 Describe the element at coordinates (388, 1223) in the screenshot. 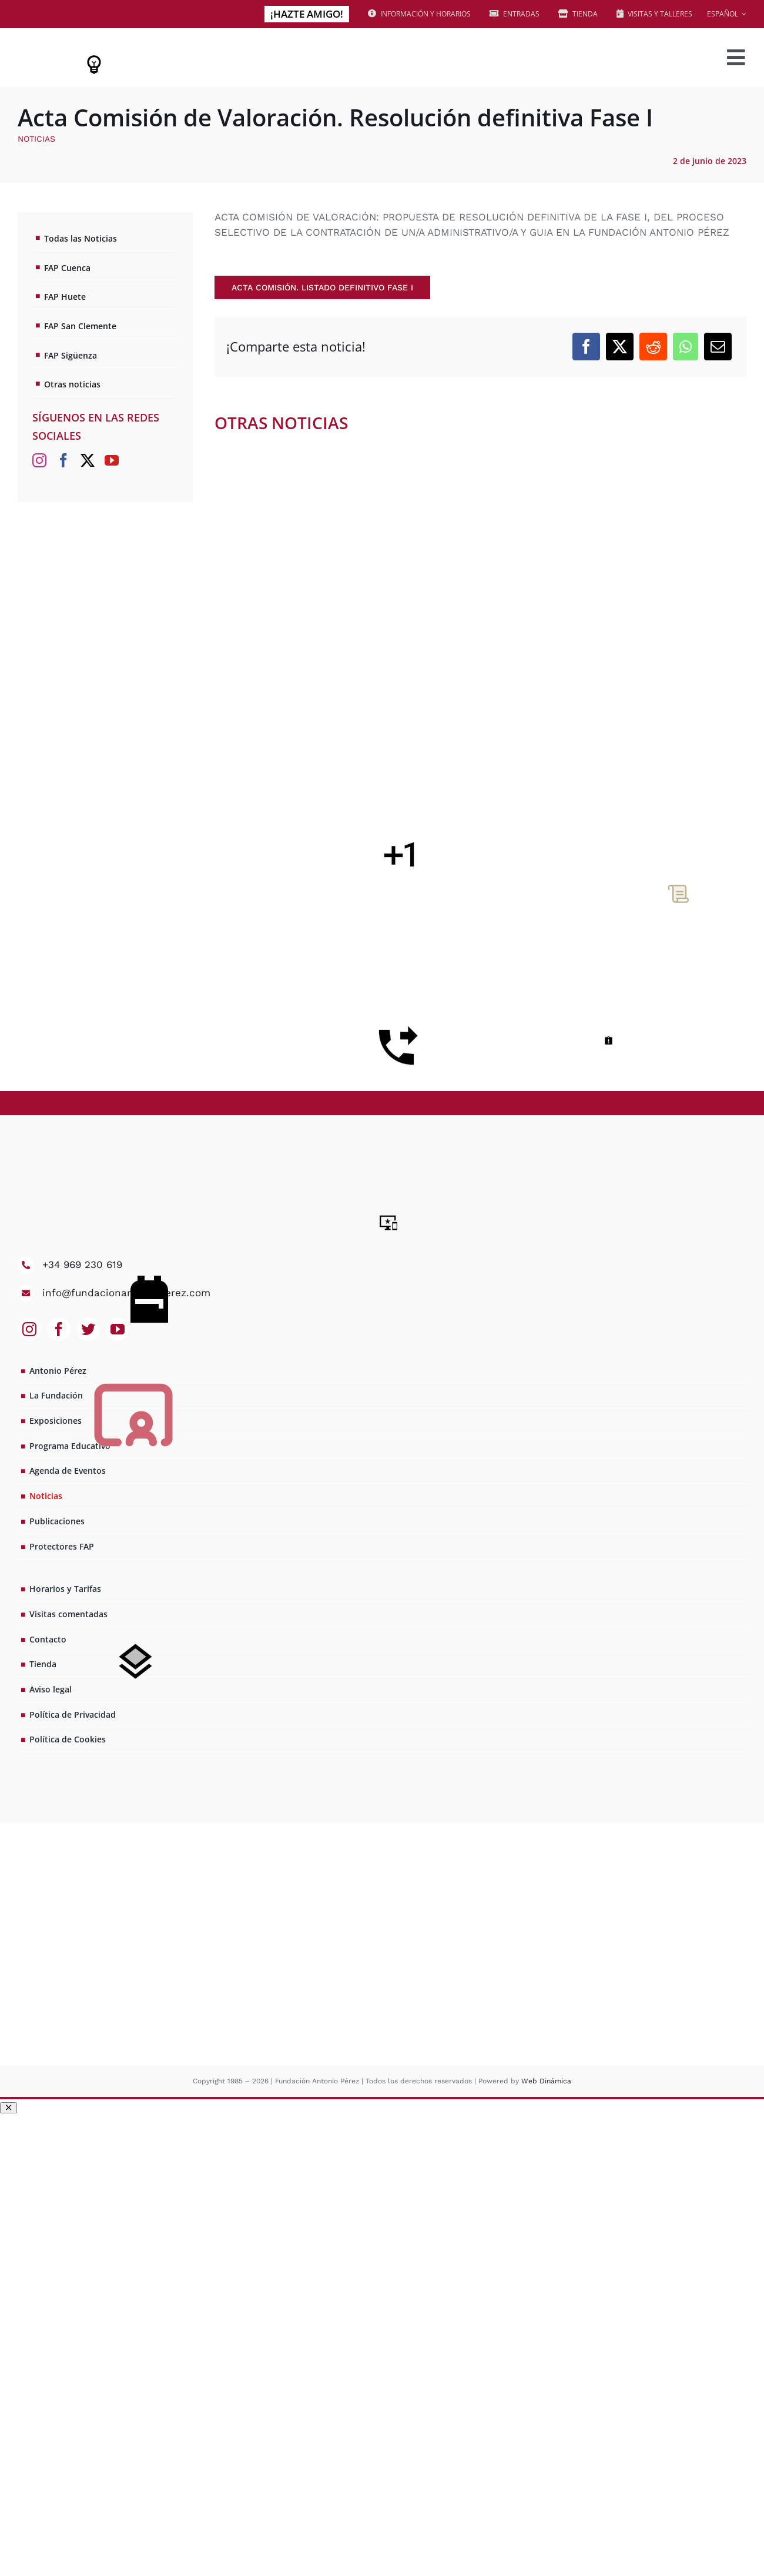

I see `view important or priority devices` at that location.